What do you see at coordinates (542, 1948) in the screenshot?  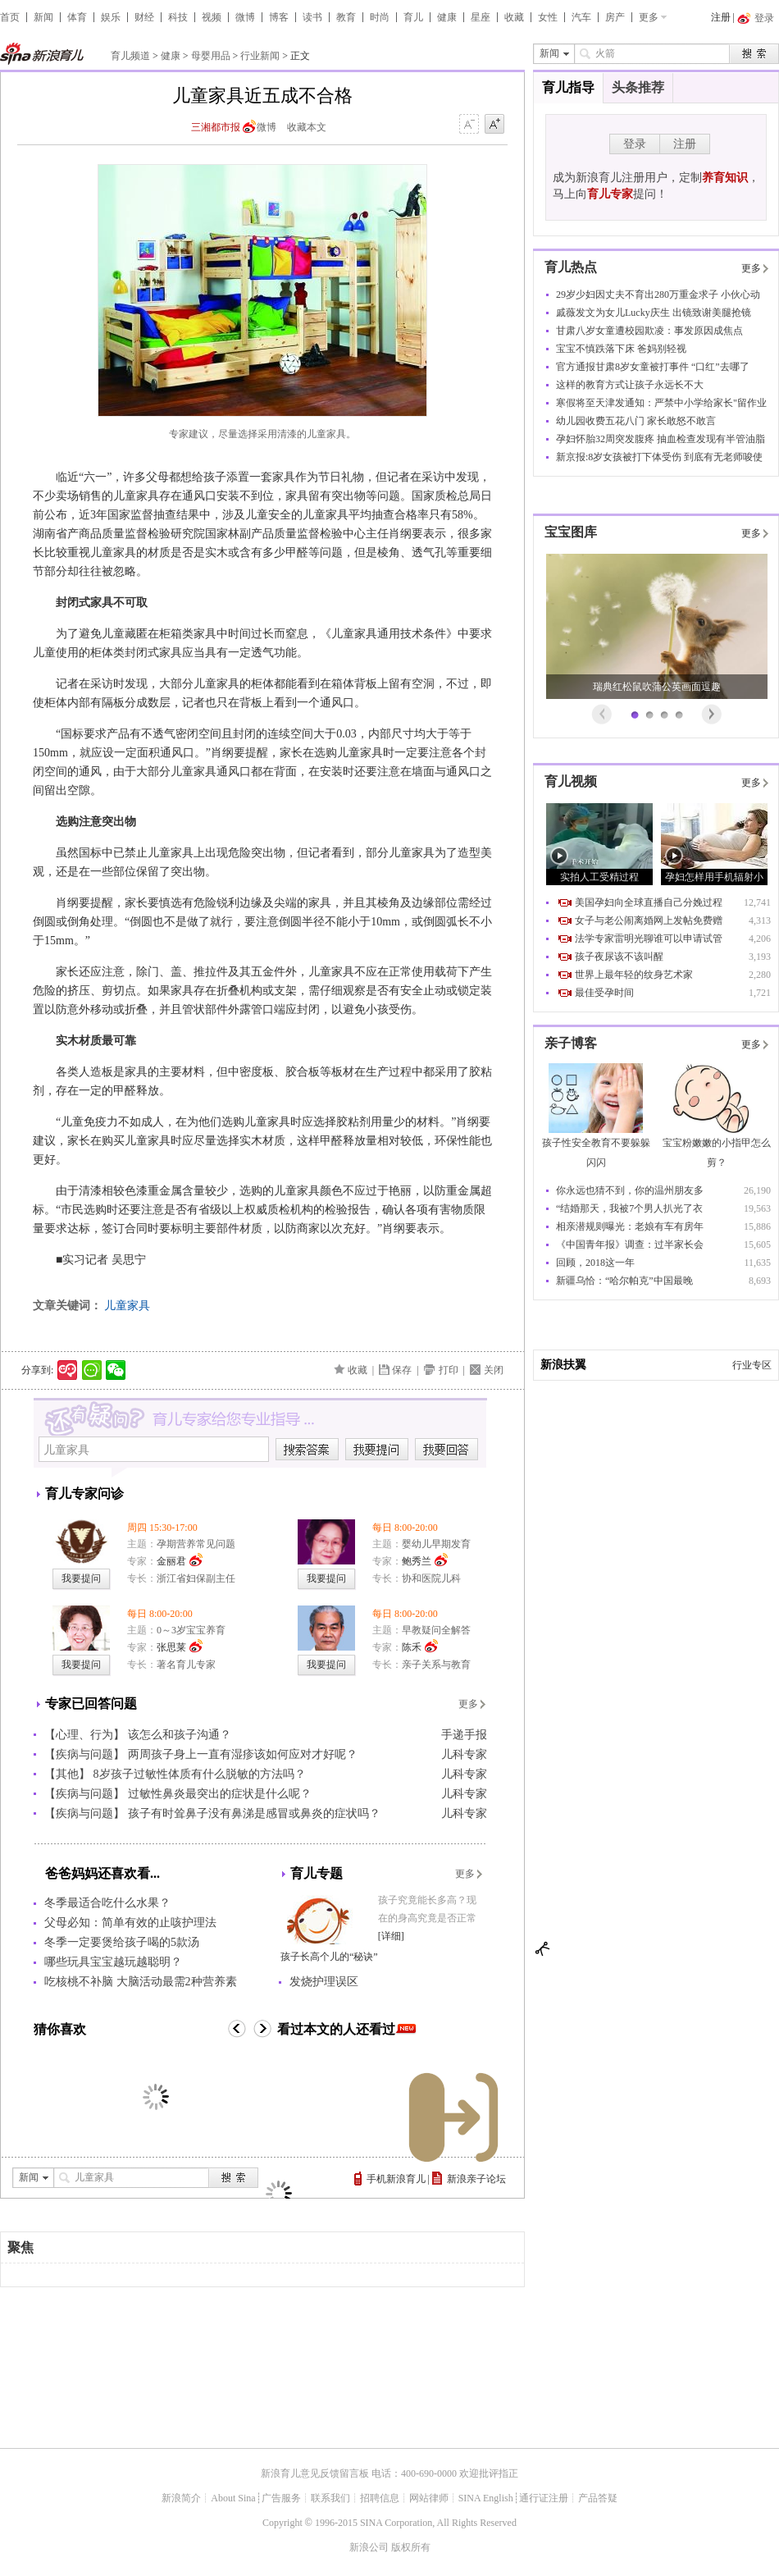 I see `access tangent or derivative tools in a math application` at bounding box center [542, 1948].